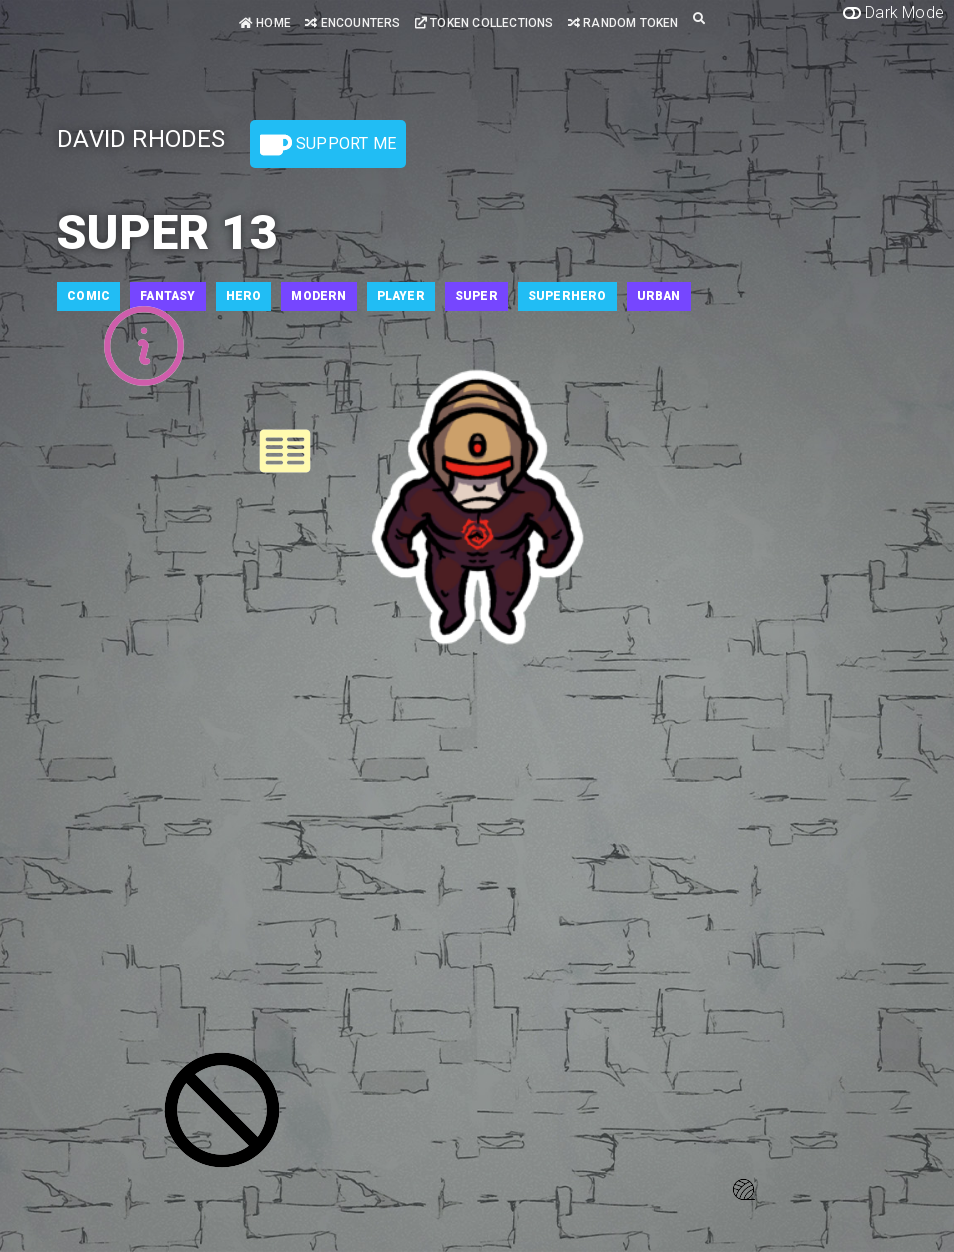 The image size is (954, 1252). Describe the element at coordinates (743, 1189) in the screenshot. I see `access knitting or crochet projects` at that location.